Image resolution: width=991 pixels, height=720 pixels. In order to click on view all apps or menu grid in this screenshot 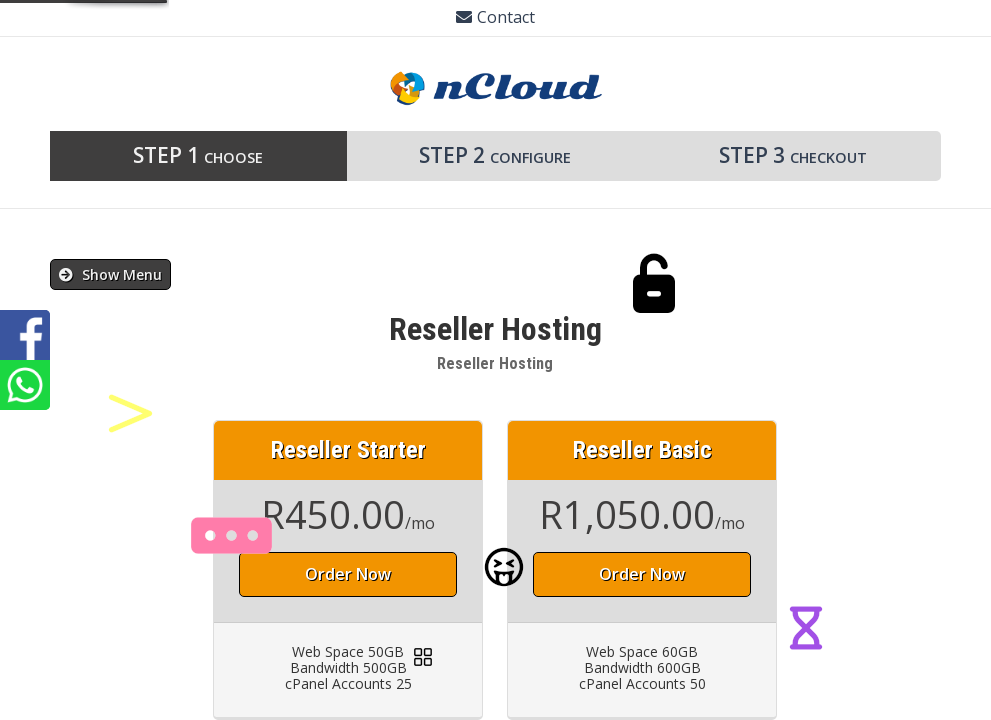, I will do `click(423, 657)`.